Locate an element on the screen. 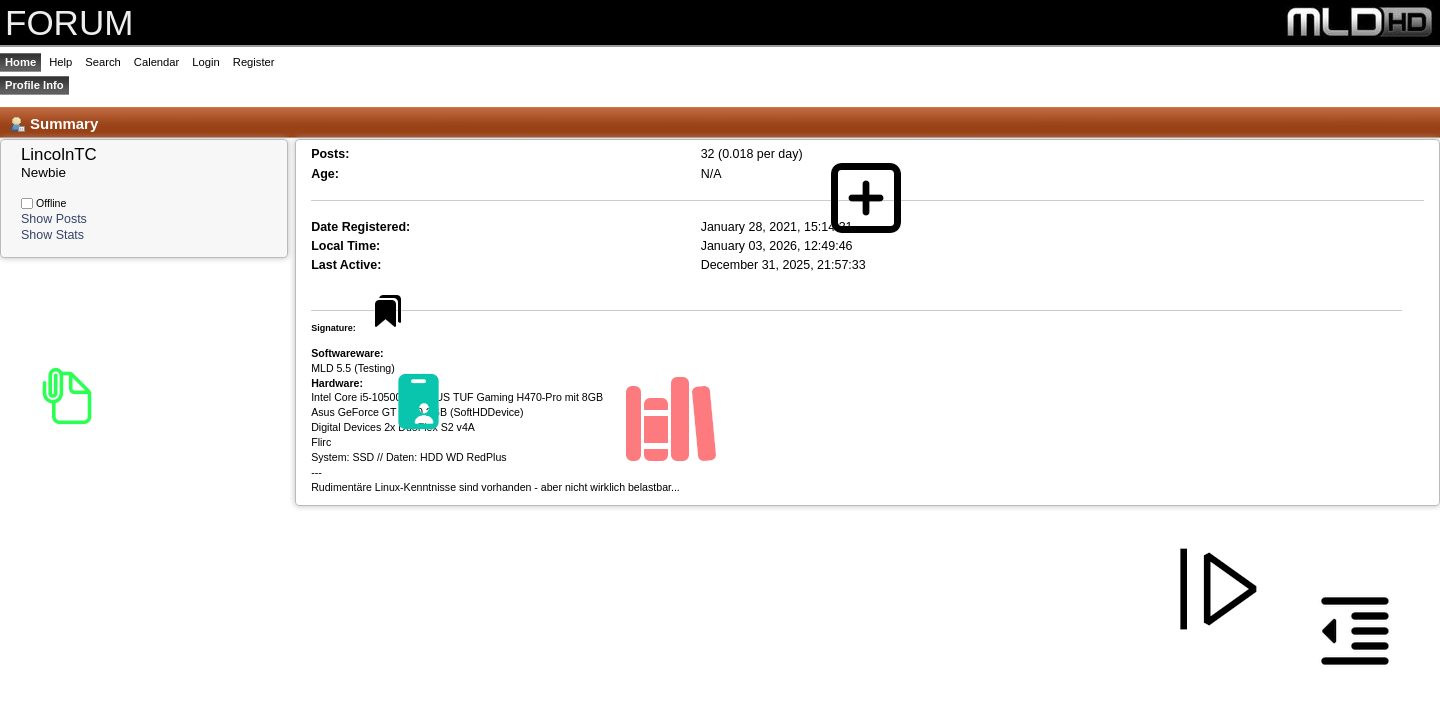 The image size is (1440, 720). decrease text indentation is located at coordinates (1355, 631).